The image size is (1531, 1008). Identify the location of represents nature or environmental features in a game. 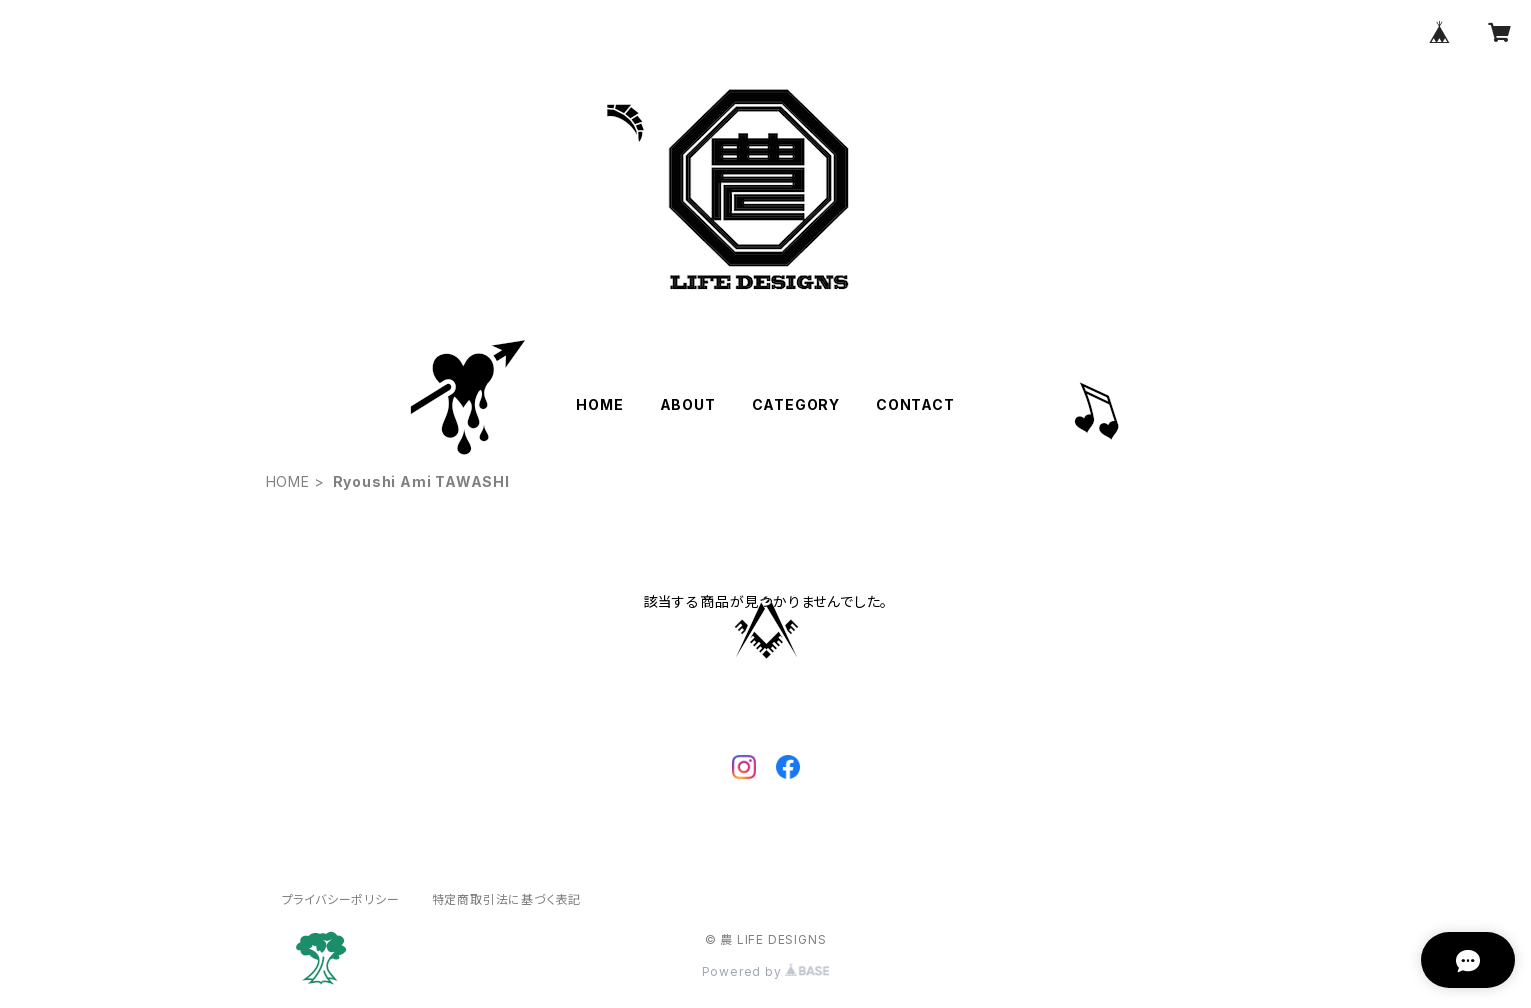
(321, 958).